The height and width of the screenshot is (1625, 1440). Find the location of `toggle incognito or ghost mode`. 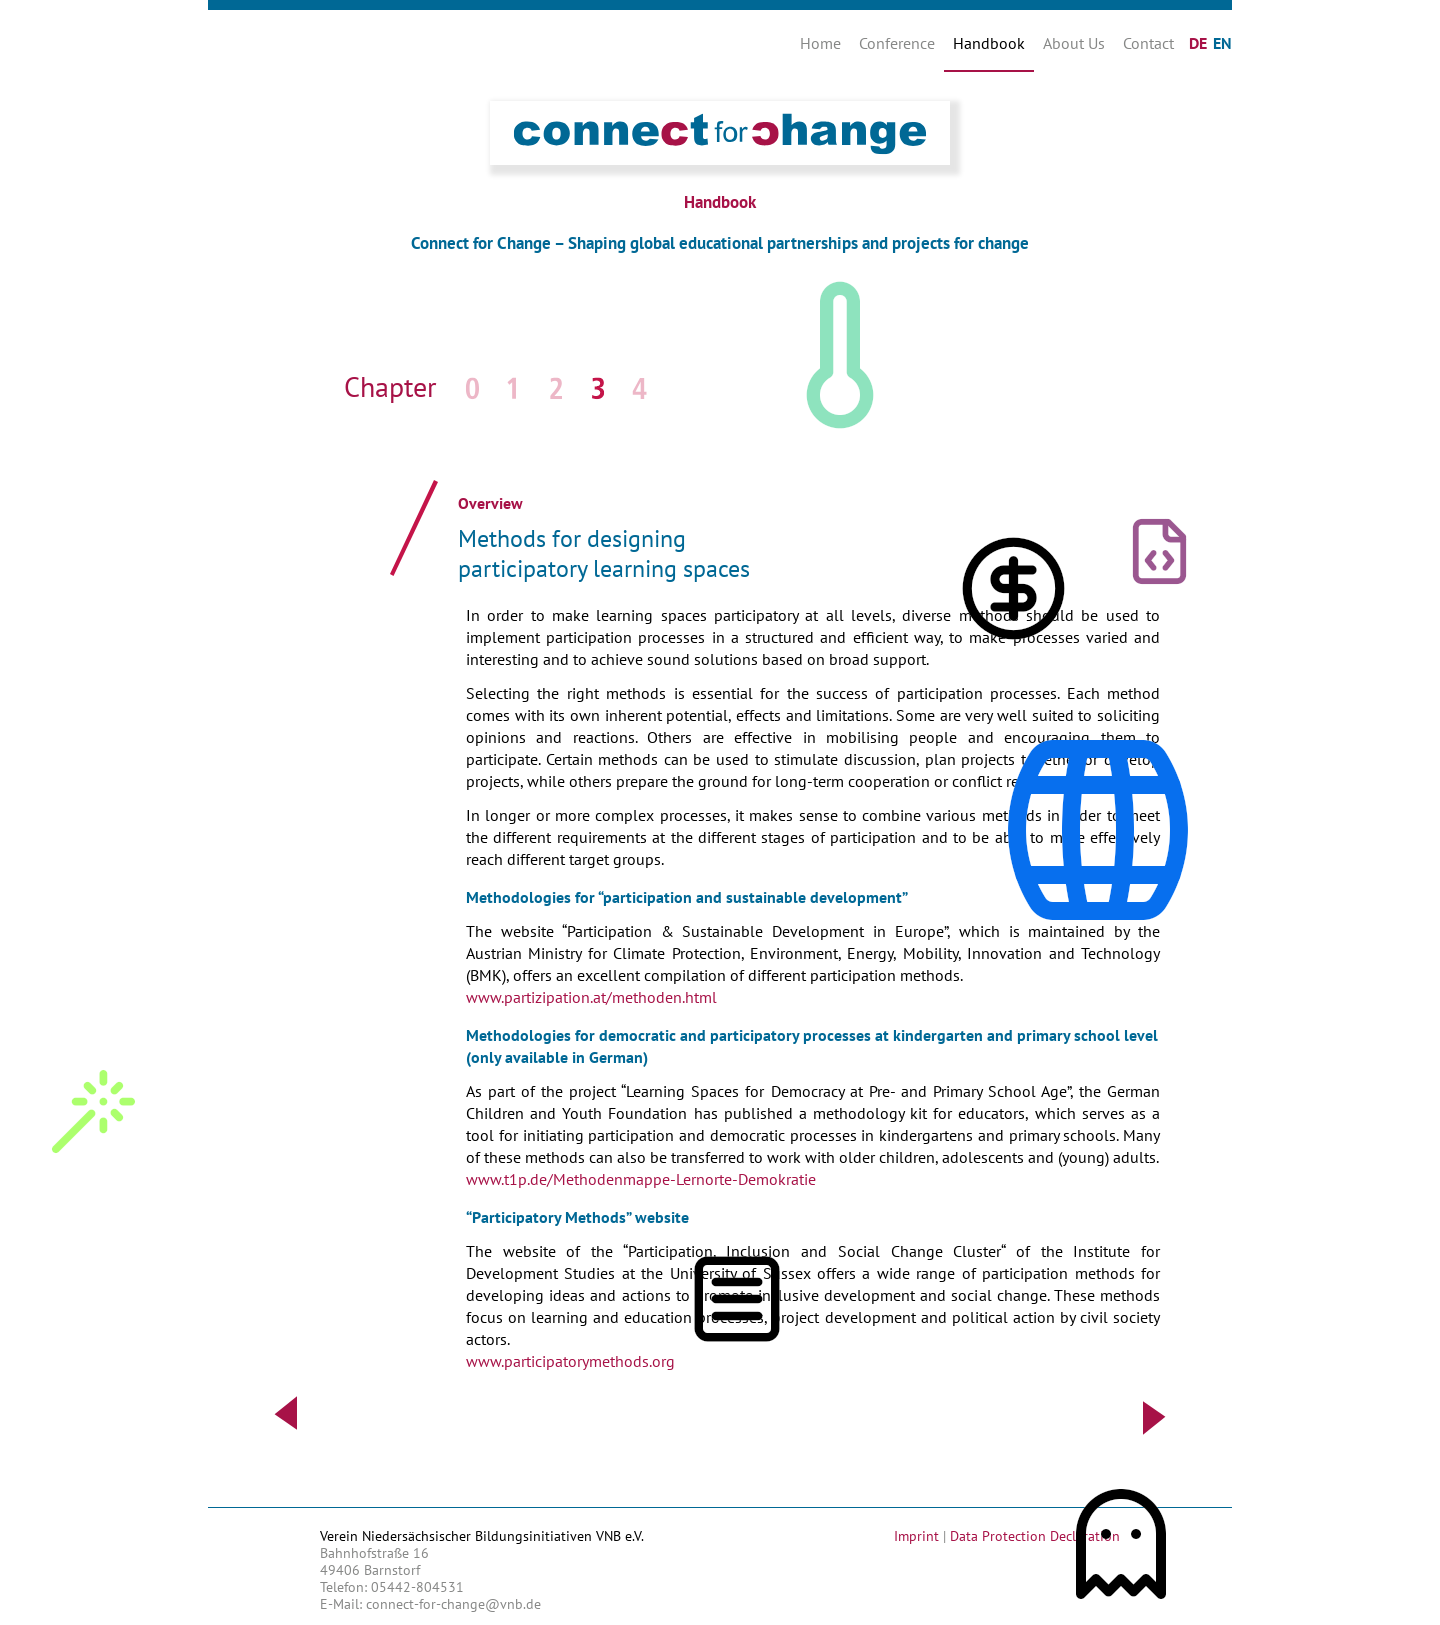

toggle incognito or ghost mode is located at coordinates (1121, 1544).